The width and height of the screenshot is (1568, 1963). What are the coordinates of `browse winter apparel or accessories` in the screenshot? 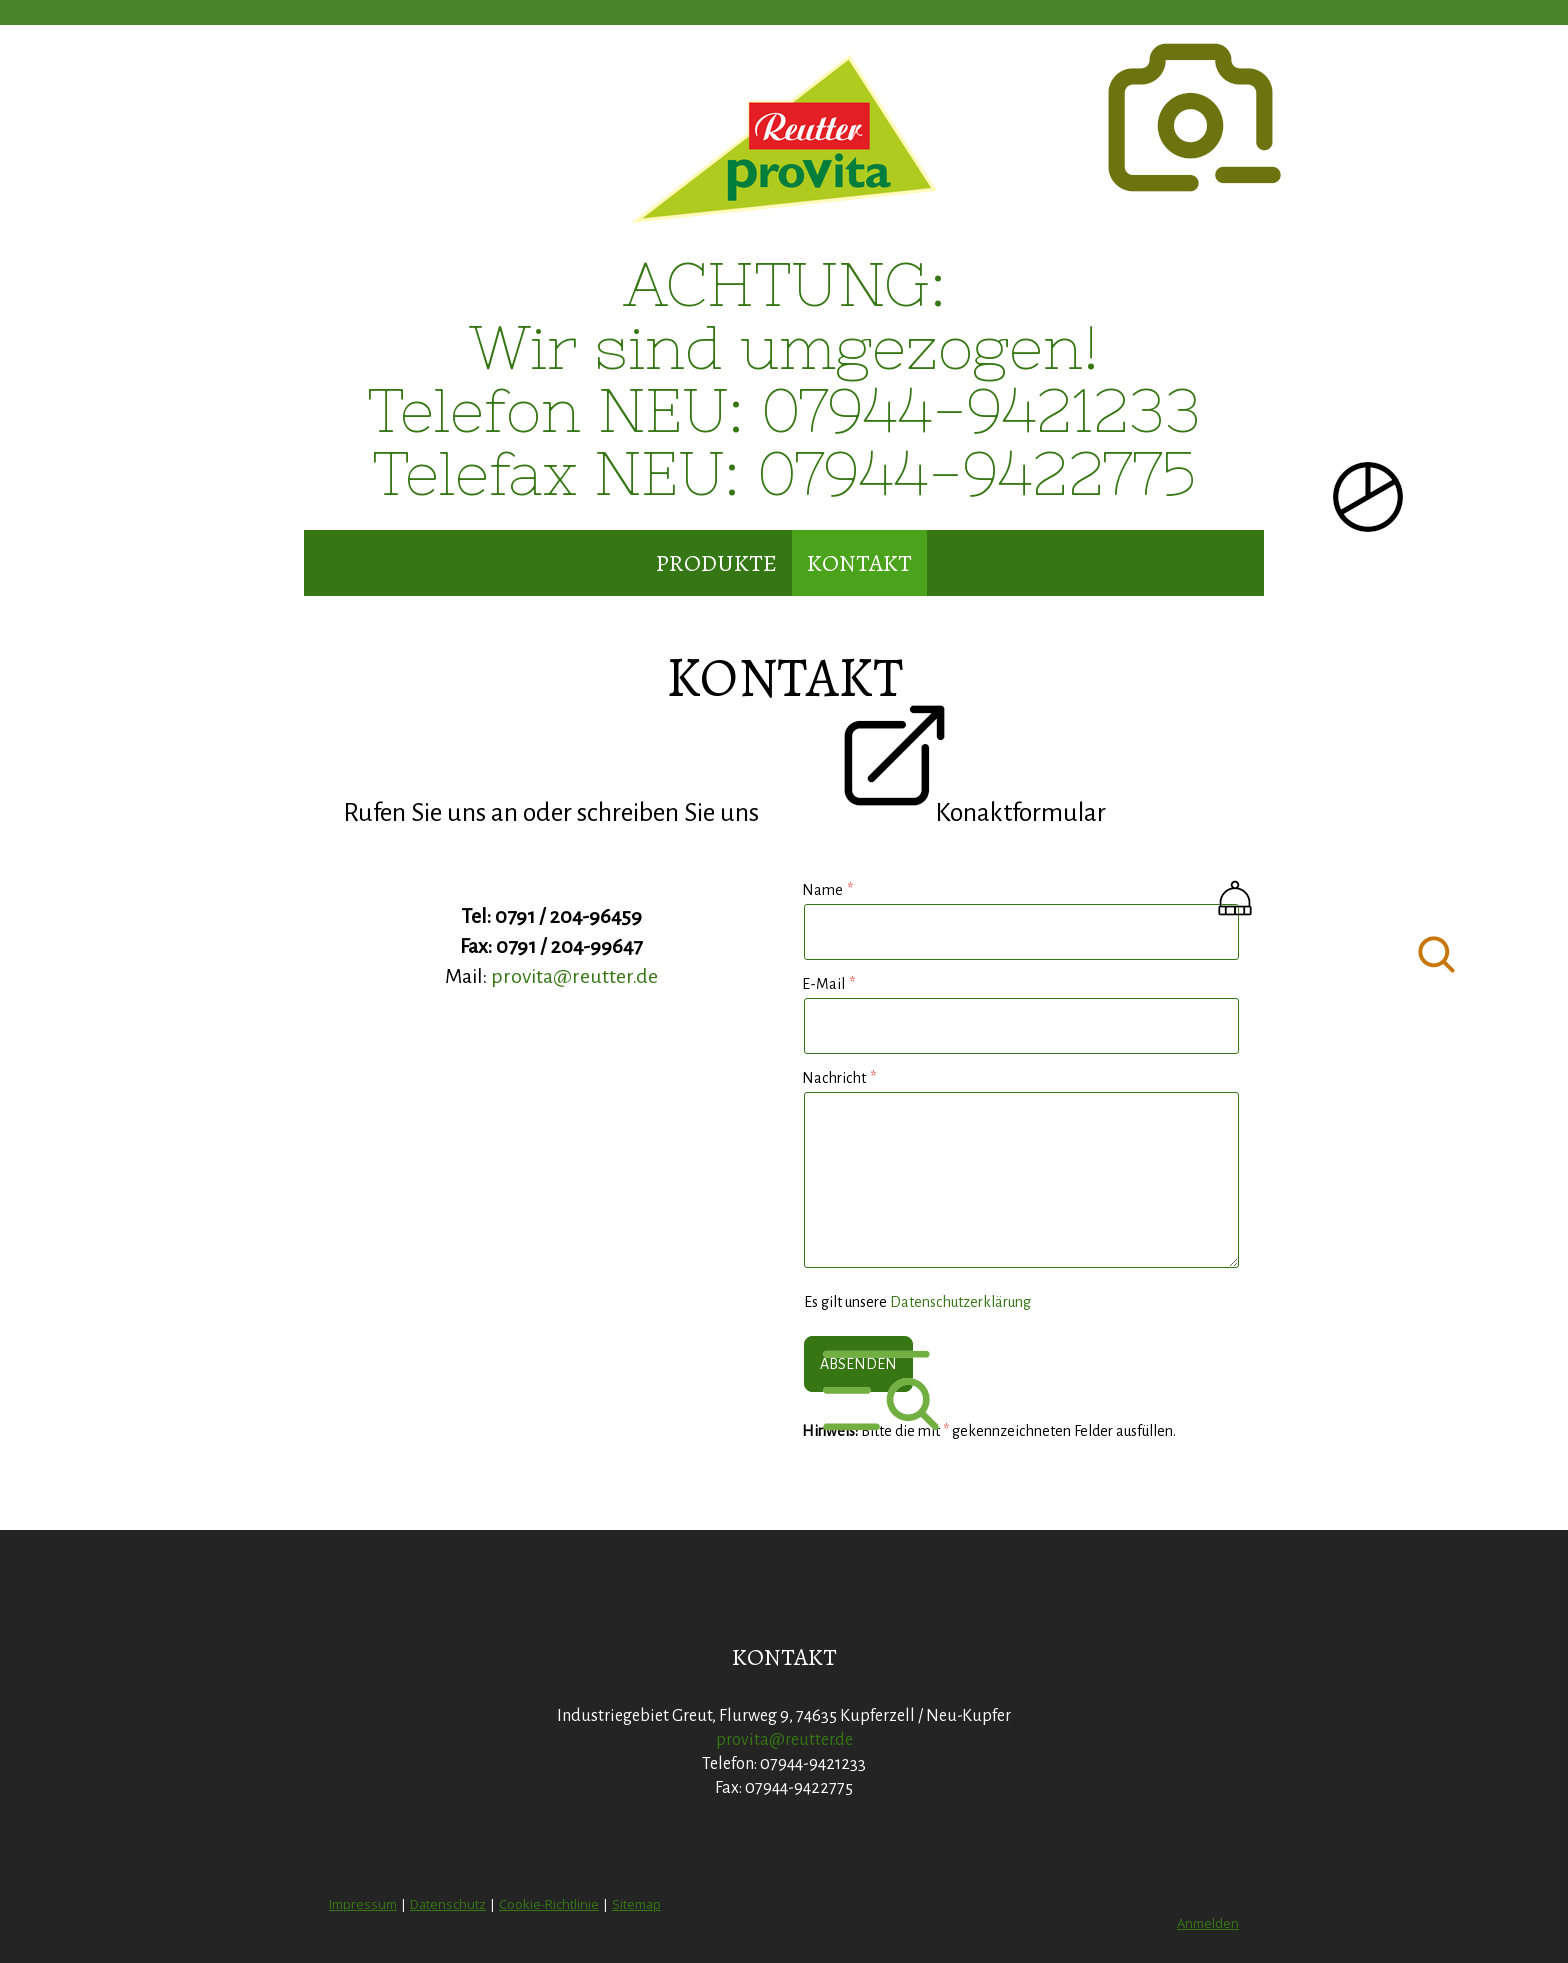 It's located at (1235, 900).